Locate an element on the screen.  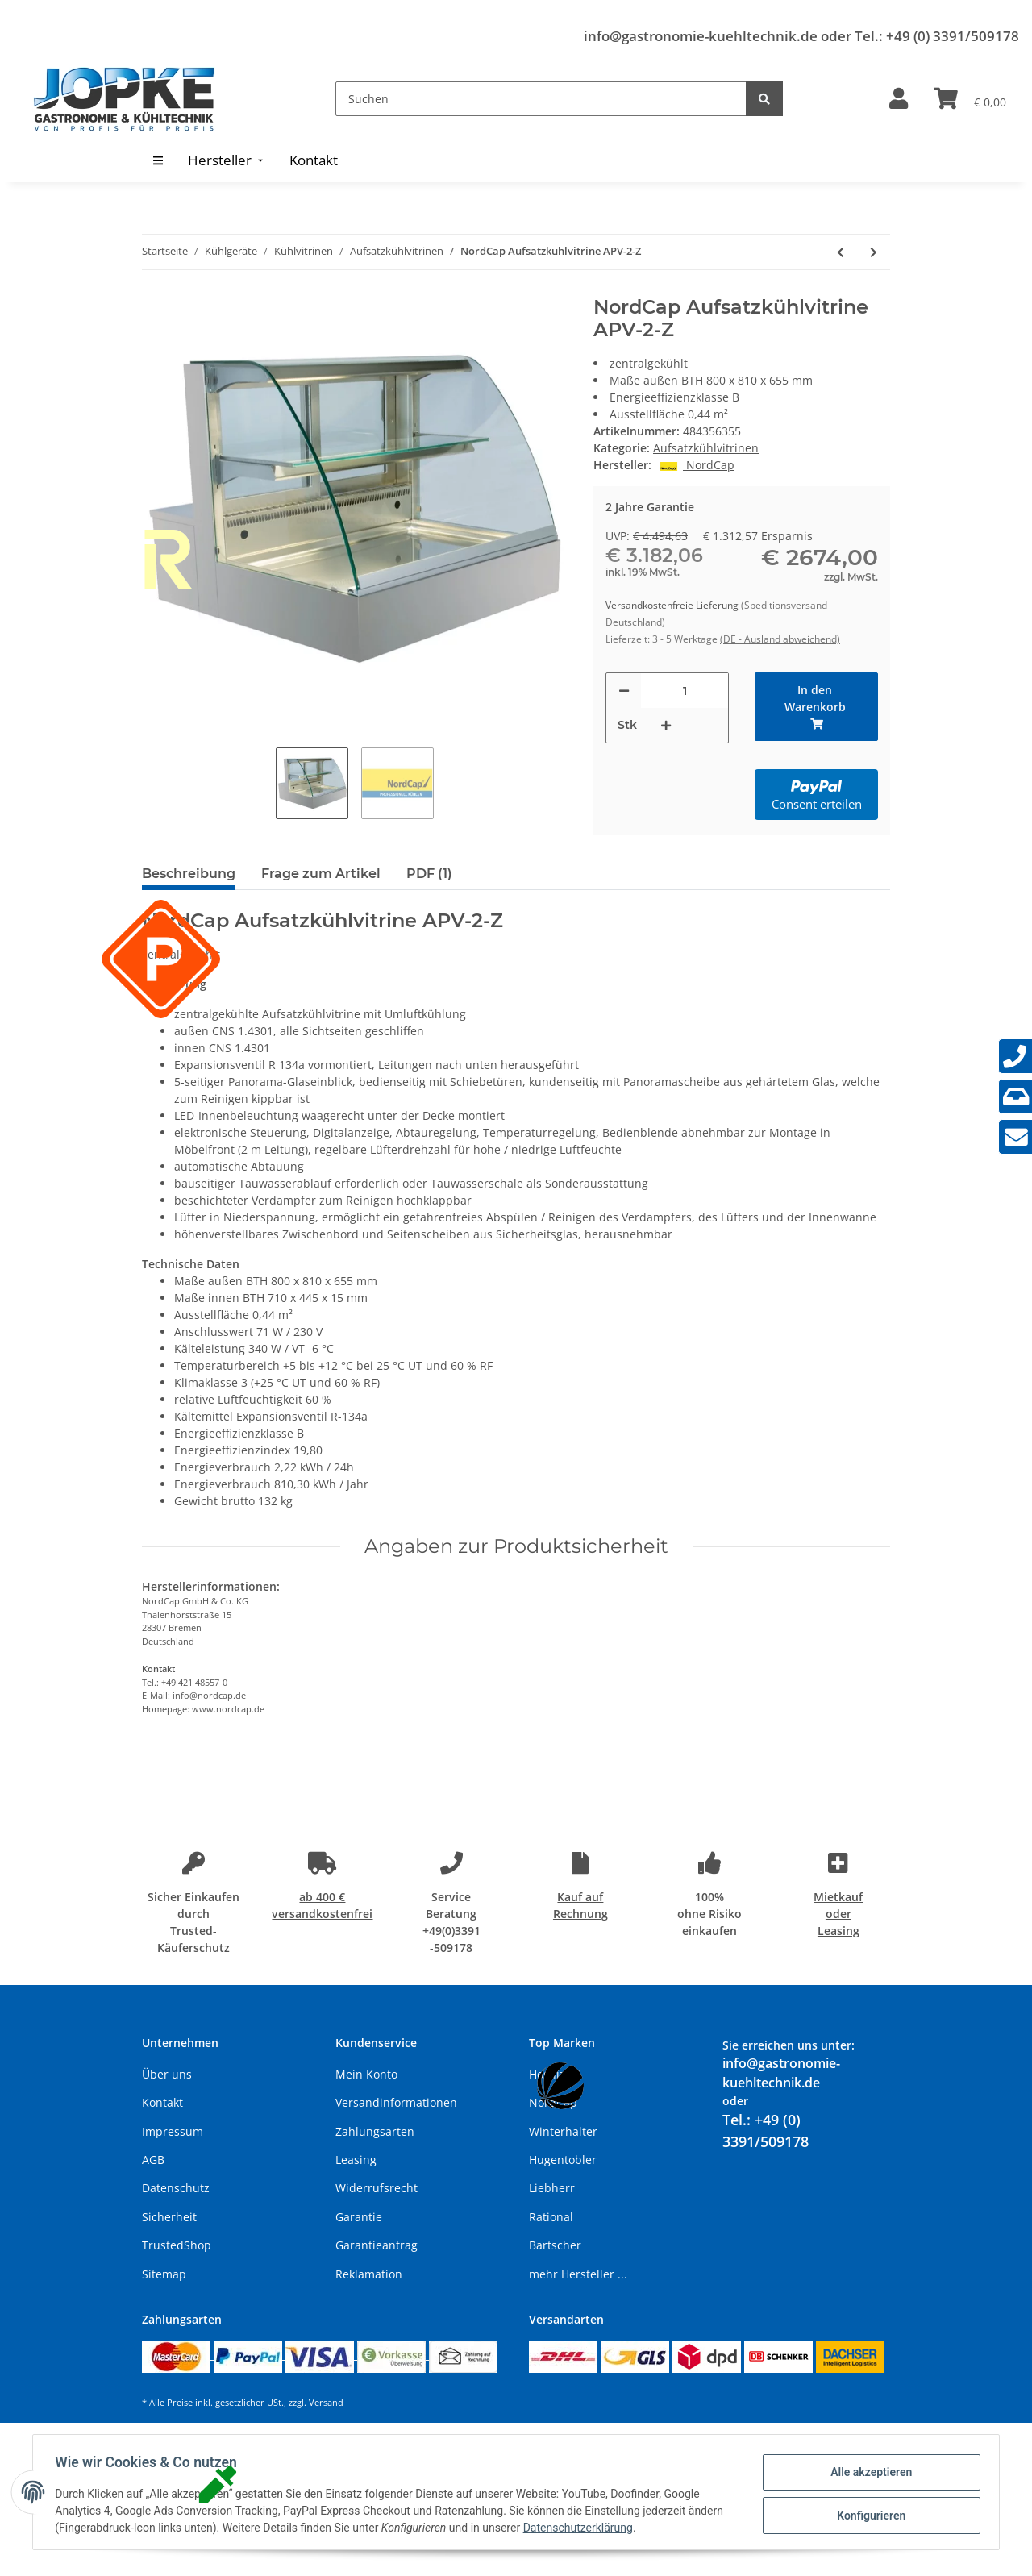
sat.1 german television network logo is located at coordinates (560, 2086).